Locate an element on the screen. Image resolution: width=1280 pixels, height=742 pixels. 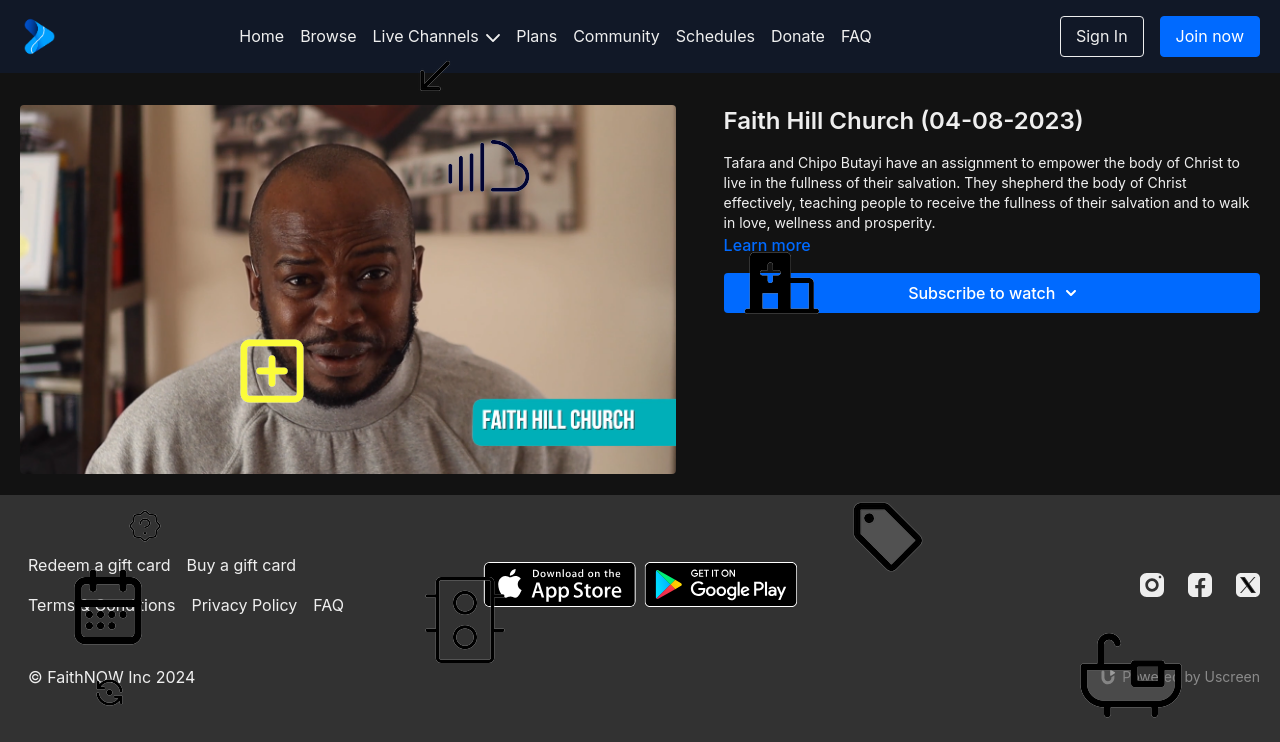
view FAQ or help information is located at coordinates (145, 526).